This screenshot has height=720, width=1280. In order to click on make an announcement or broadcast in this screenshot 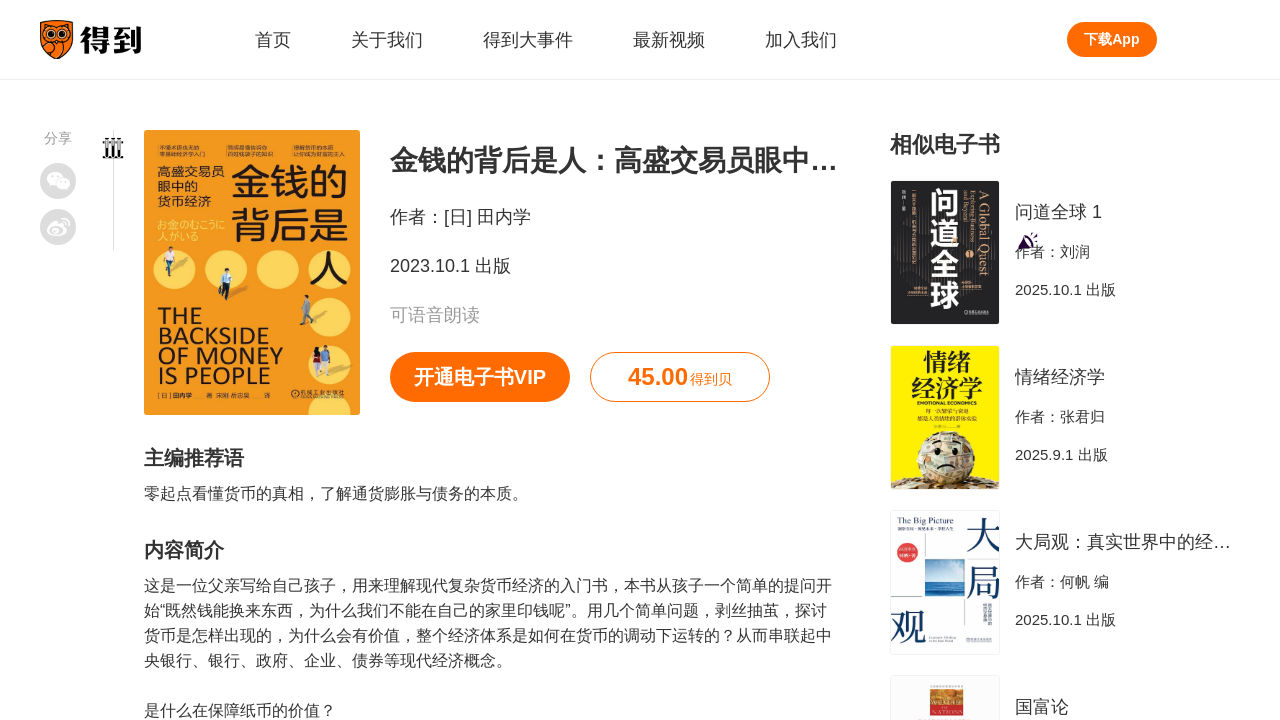, I will do `click(1028, 242)`.